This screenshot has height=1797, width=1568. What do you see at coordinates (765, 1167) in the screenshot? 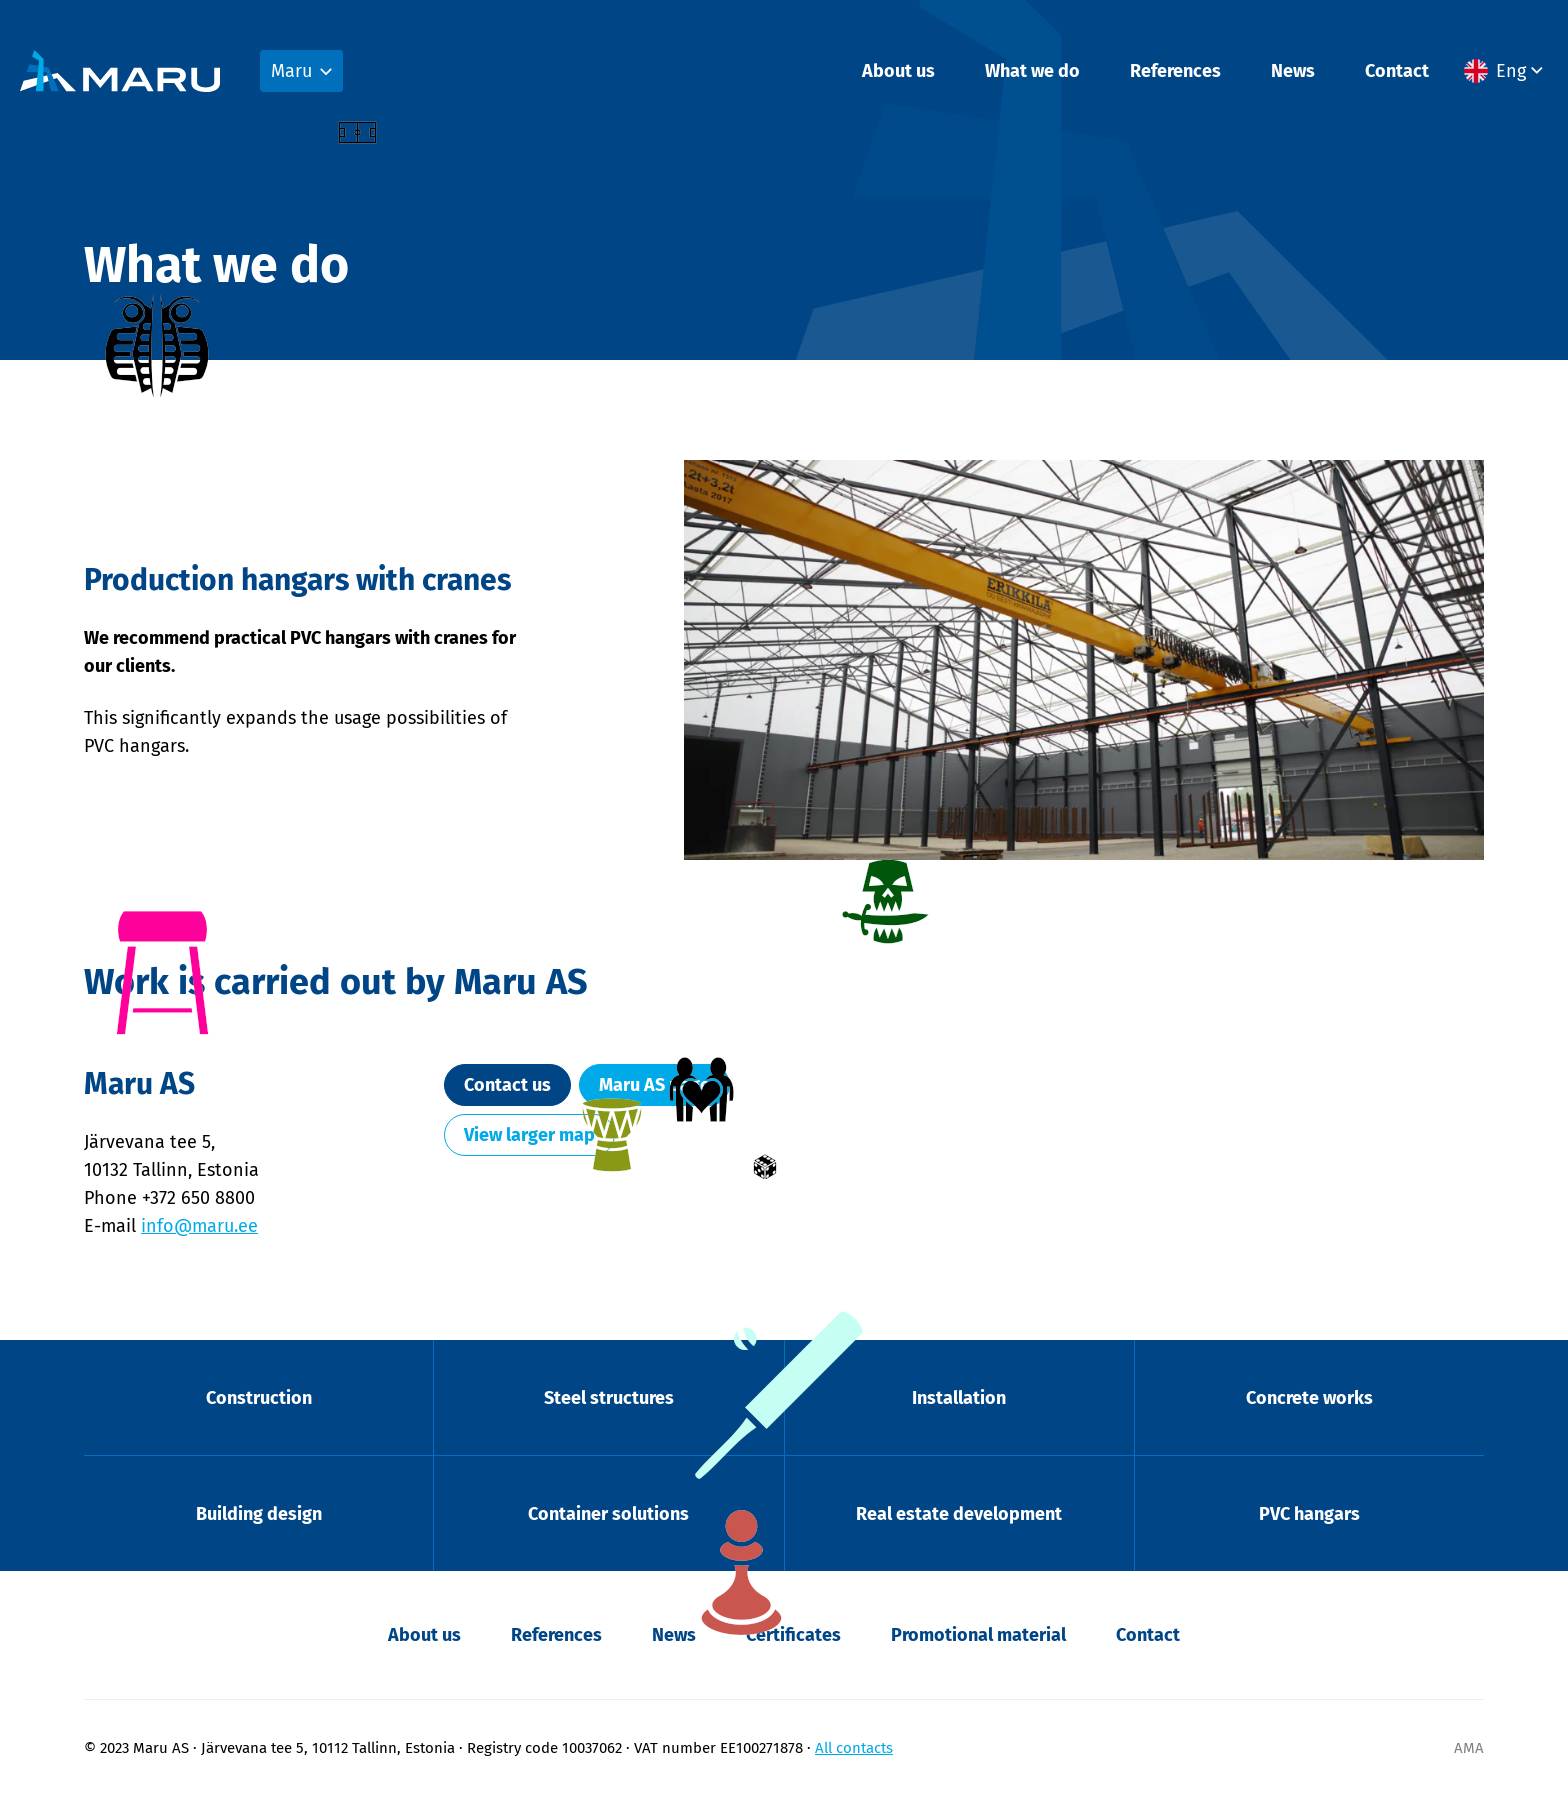
I see `roll the dice or randomize` at bounding box center [765, 1167].